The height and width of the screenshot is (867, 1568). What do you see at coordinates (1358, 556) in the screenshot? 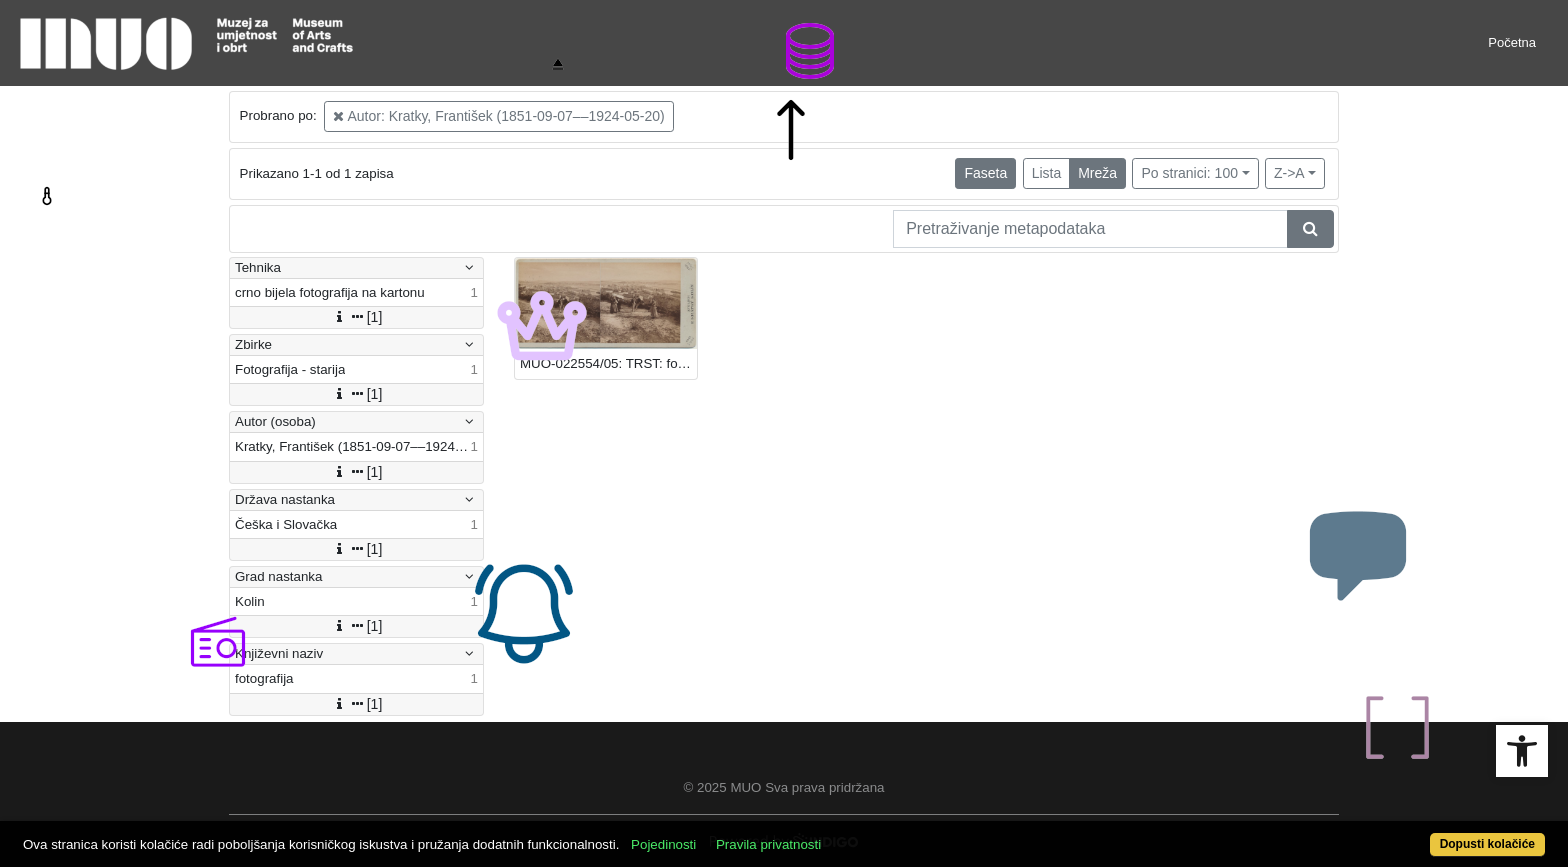
I see `open chat or messaging` at bounding box center [1358, 556].